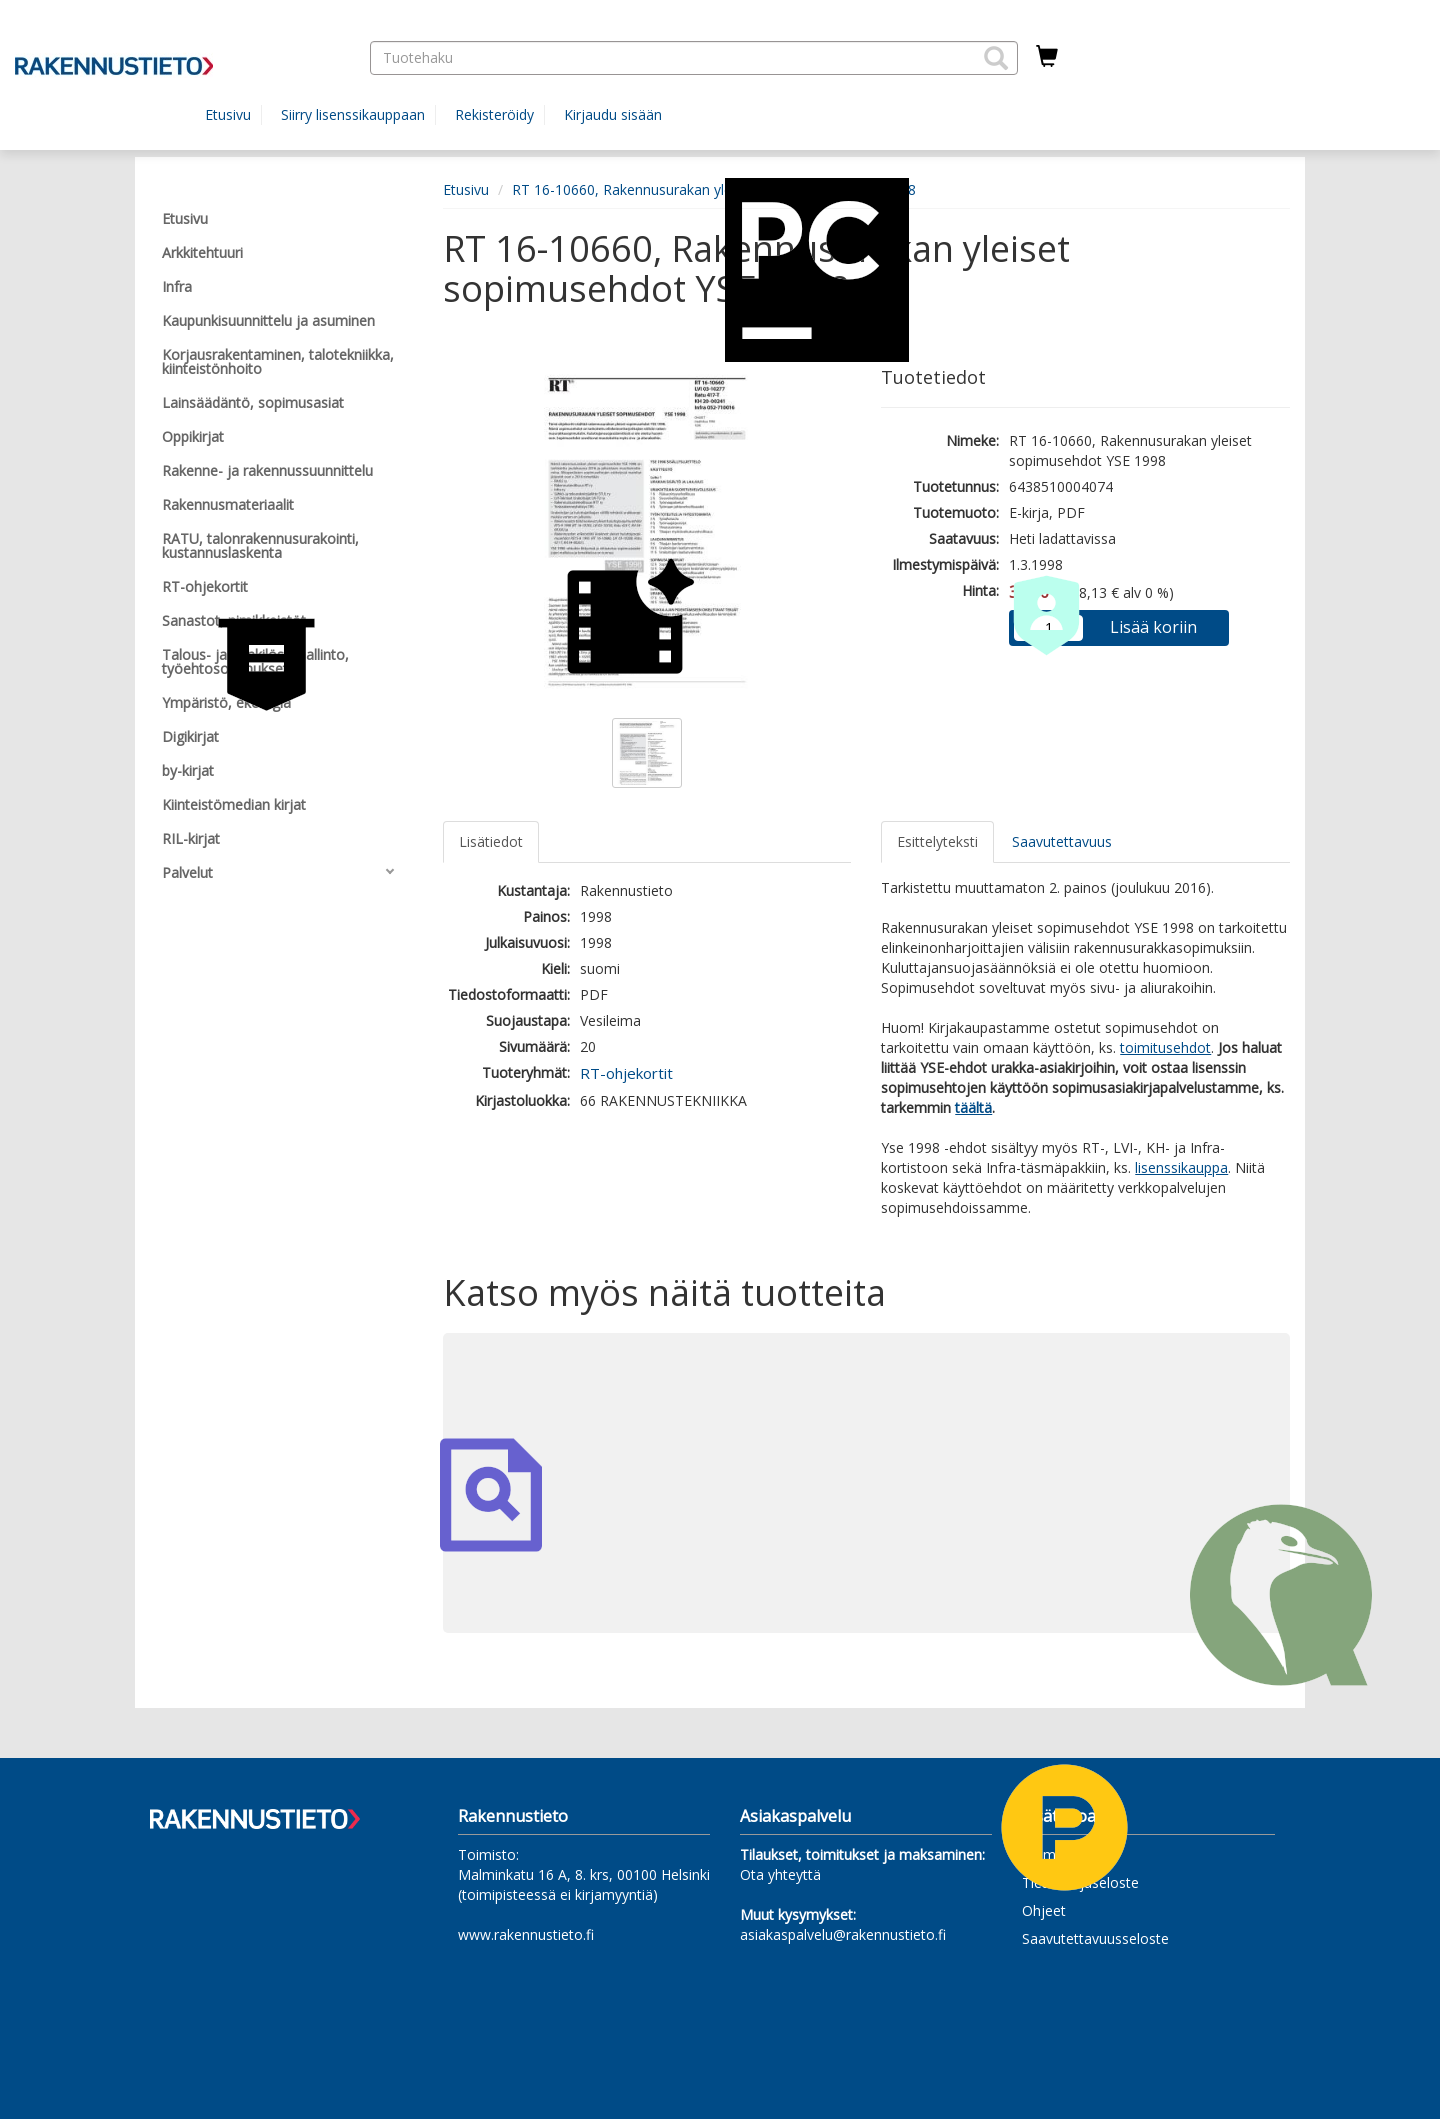 This screenshot has height=2119, width=1440. I want to click on visit Product Hunt website or app, so click(1064, 1827).